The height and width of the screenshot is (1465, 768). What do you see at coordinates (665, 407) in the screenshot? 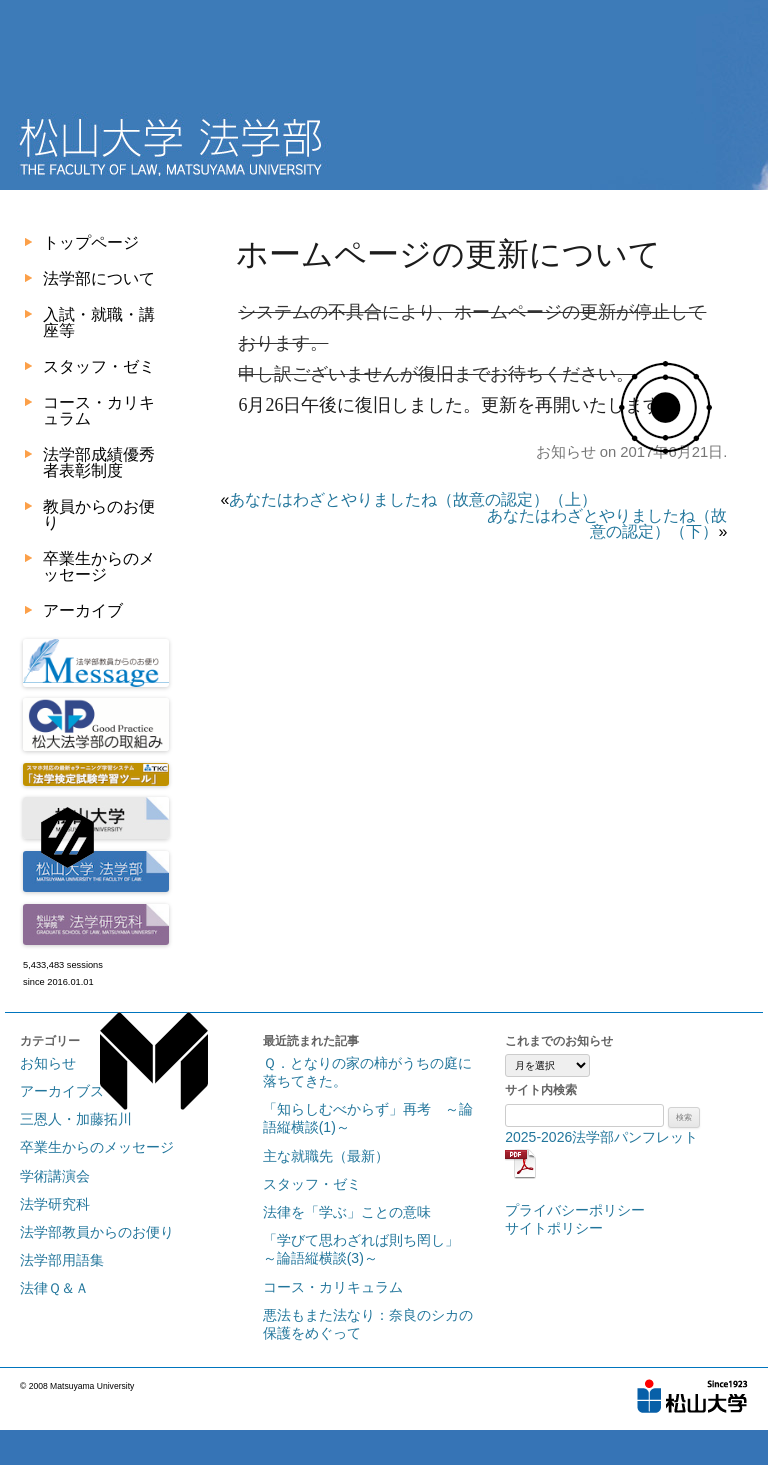
I see `KDE Neon Linux distribution logo` at bounding box center [665, 407].